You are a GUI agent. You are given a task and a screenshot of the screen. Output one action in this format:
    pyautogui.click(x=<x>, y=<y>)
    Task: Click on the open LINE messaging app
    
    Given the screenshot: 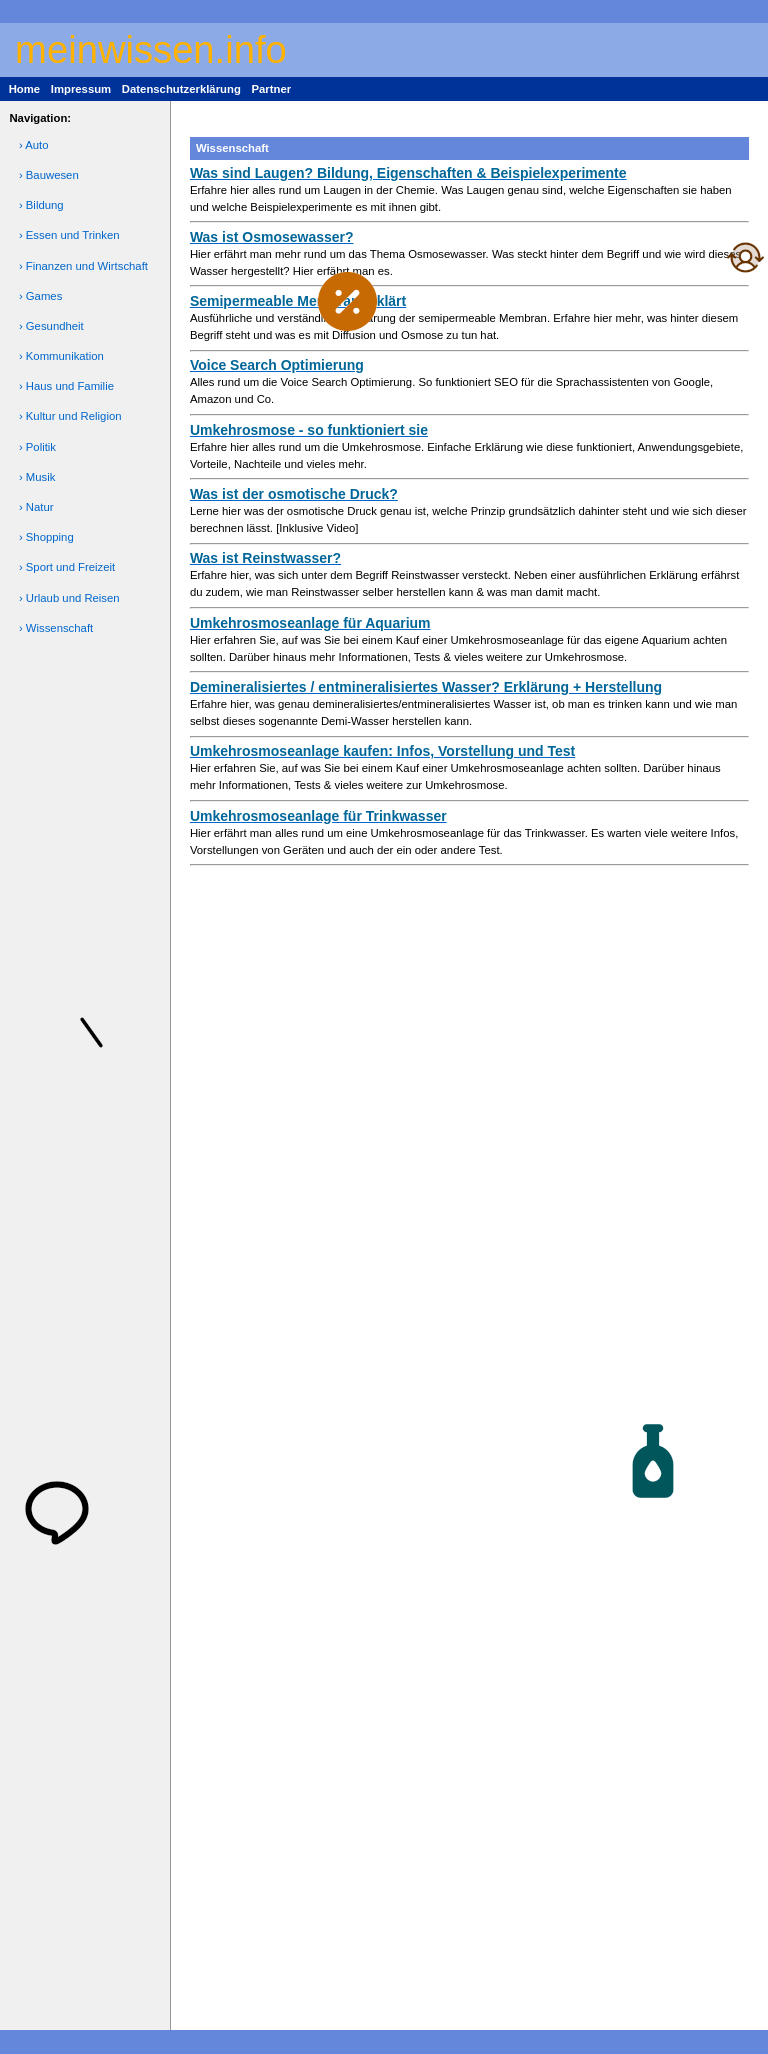 What is the action you would take?
    pyautogui.click(x=57, y=1513)
    